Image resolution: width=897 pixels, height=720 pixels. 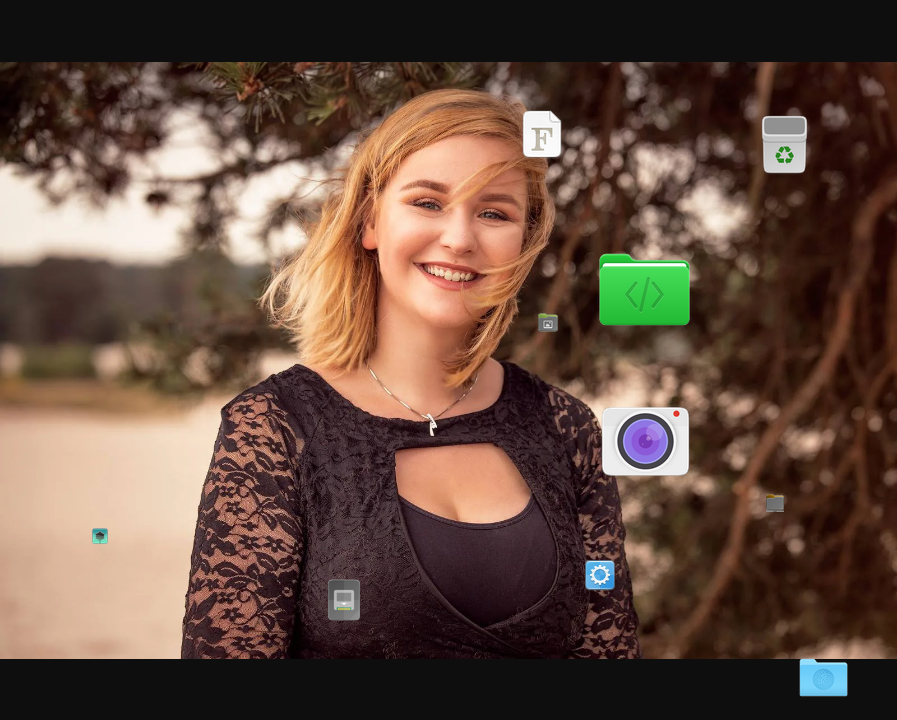 I want to click on open the camera app, so click(x=645, y=441).